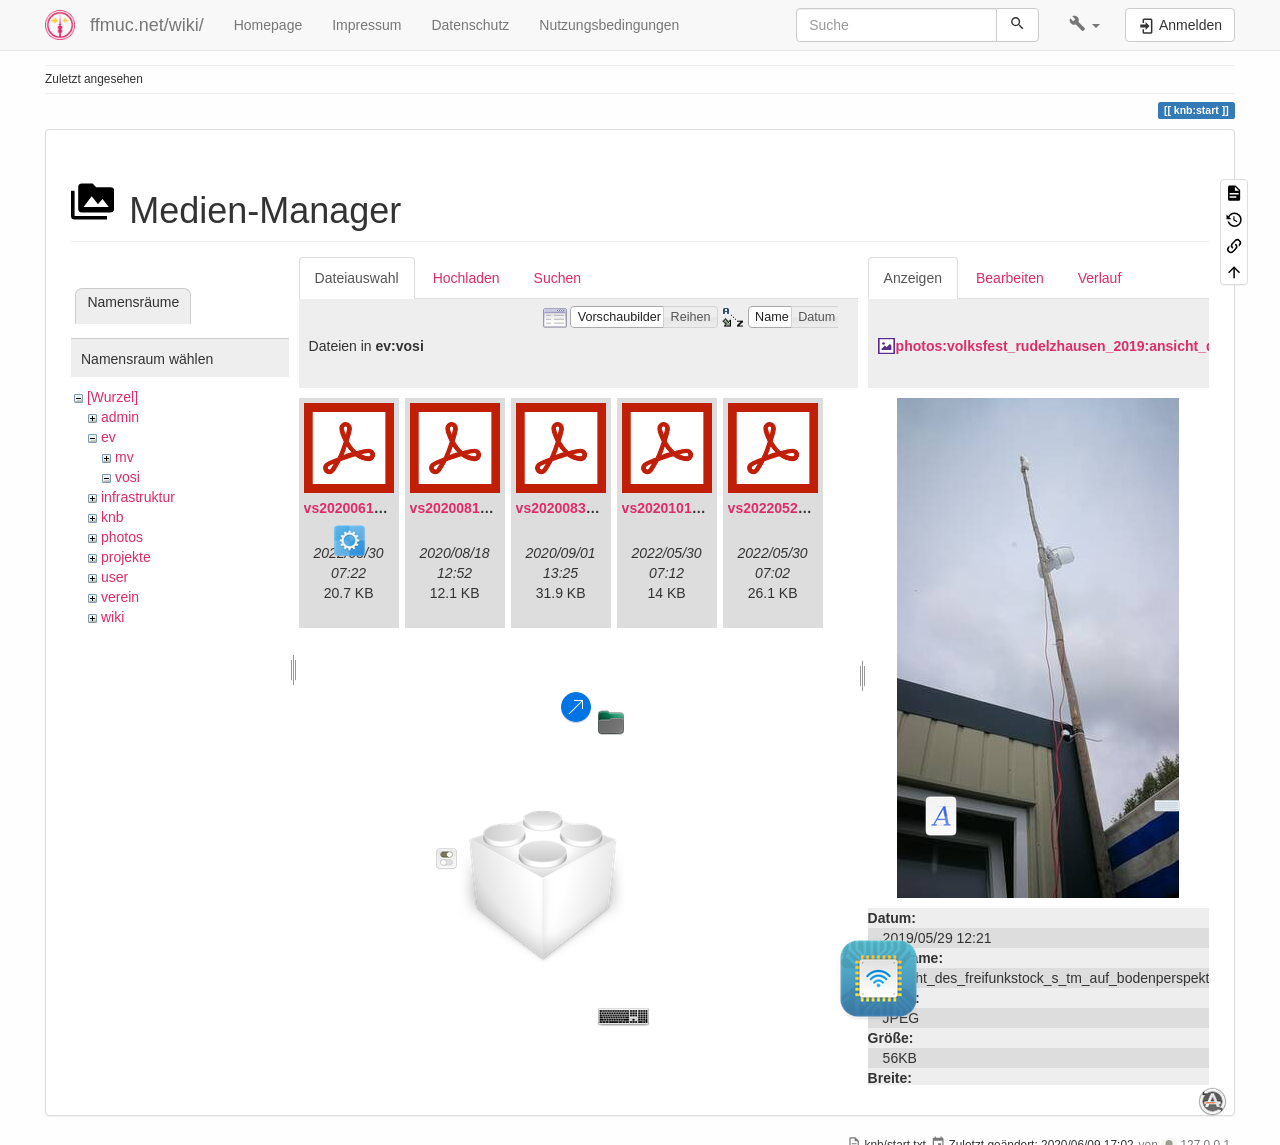 Image resolution: width=1280 pixels, height=1145 pixels. What do you see at coordinates (611, 722) in the screenshot?
I see `drop files here to move them into this folder` at bounding box center [611, 722].